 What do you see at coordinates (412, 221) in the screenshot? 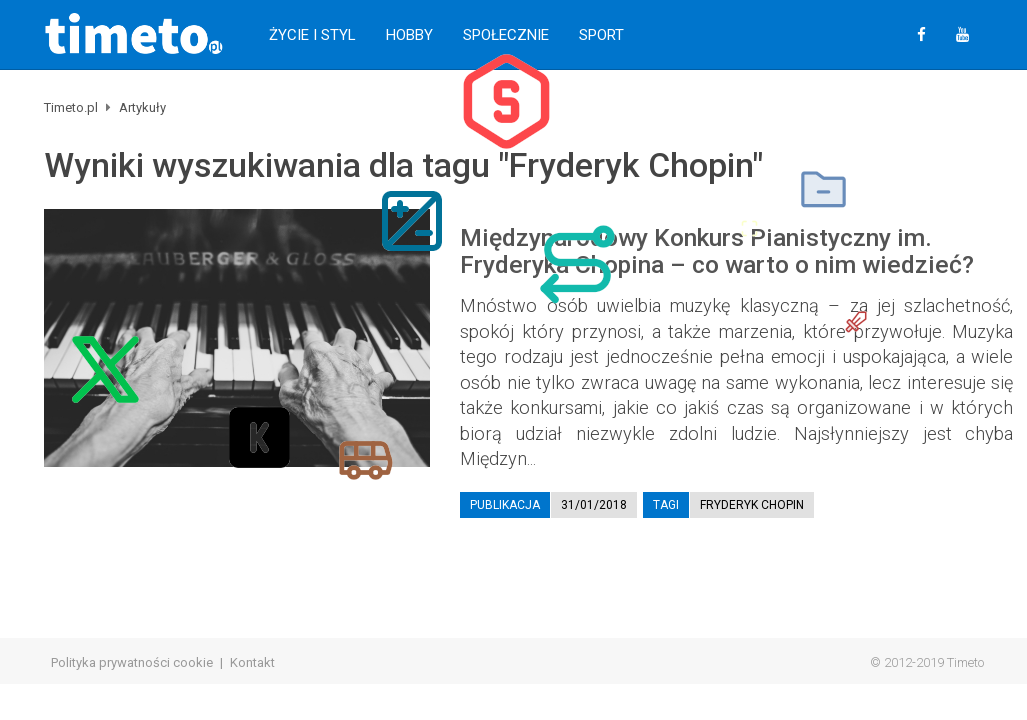
I see `adjust exposure settings for a photo` at bounding box center [412, 221].